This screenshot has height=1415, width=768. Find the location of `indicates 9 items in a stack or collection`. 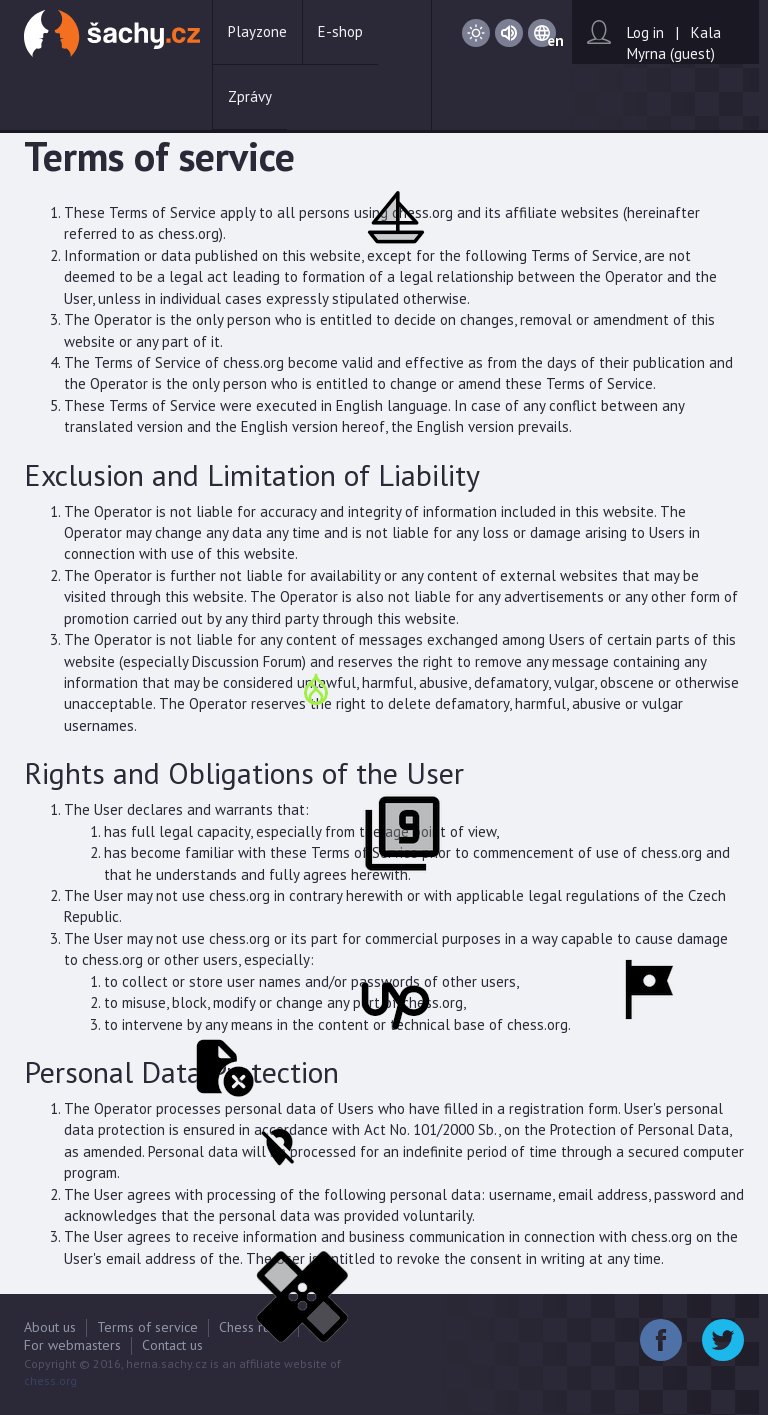

indicates 9 items in a stack or collection is located at coordinates (402, 833).